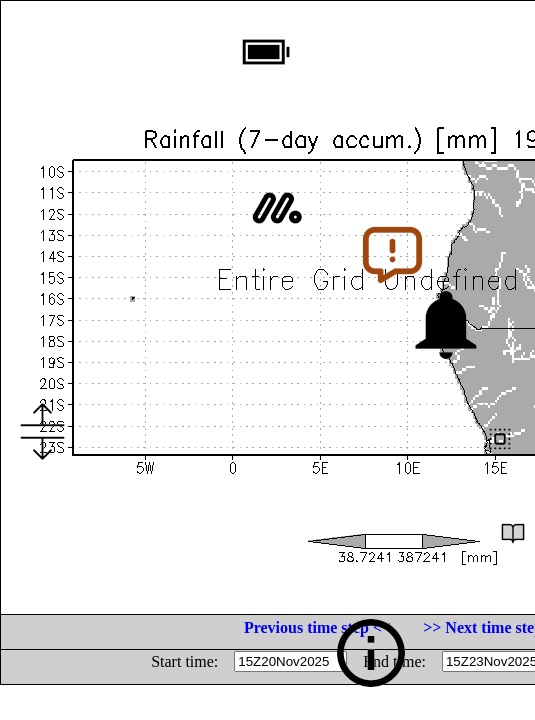  Describe the element at coordinates (371, 653) in the screenshot. I see `view more information or details` at that location.